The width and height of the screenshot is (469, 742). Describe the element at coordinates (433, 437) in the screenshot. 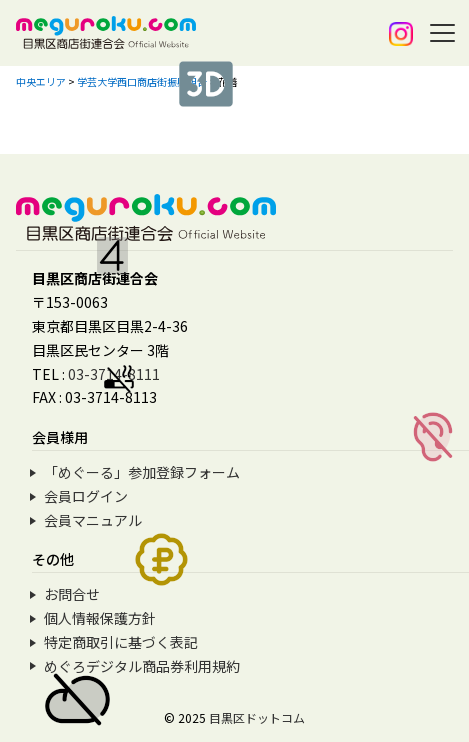

I see `mute audio or disable sound` at that location.